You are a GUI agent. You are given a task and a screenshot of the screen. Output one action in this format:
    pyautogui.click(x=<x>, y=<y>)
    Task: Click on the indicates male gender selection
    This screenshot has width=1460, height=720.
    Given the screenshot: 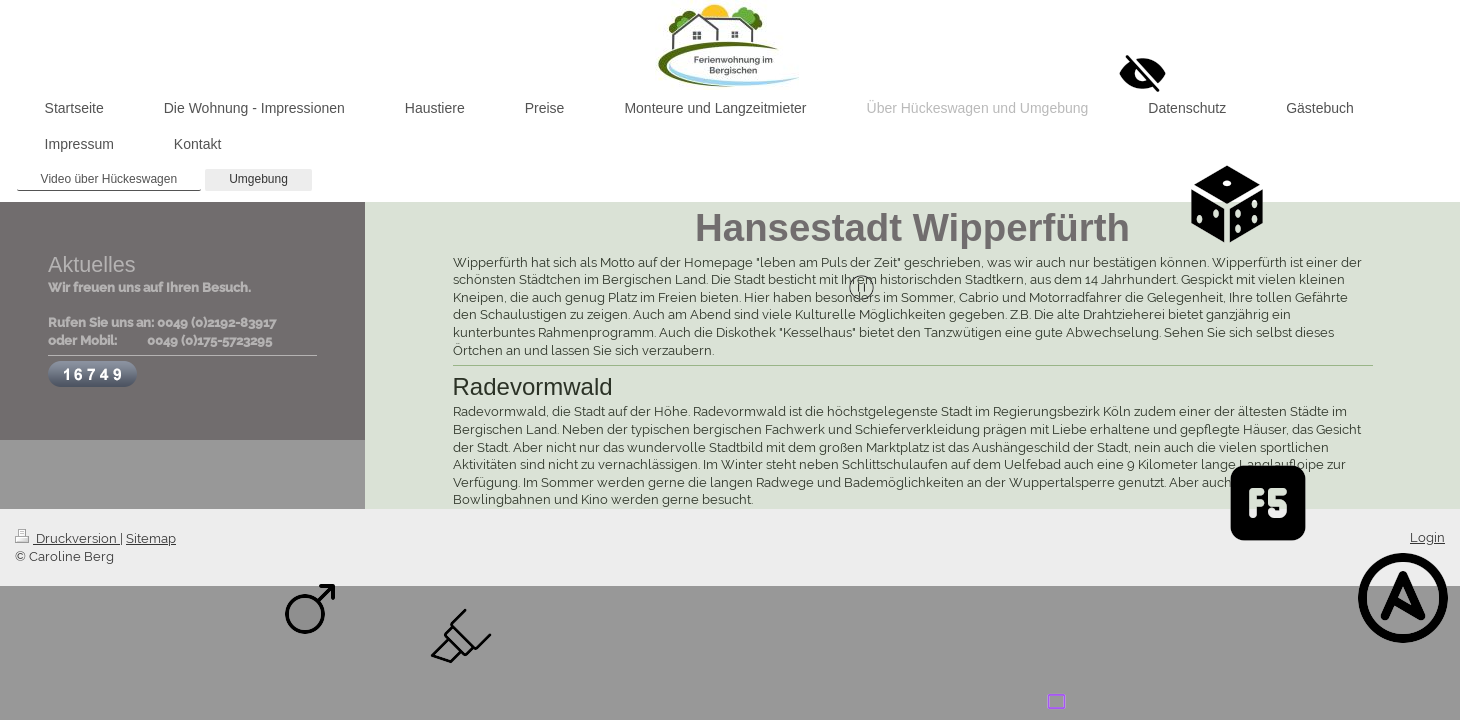 What is the action you would take?
    pyautogui.click(x=311, y=608)
    